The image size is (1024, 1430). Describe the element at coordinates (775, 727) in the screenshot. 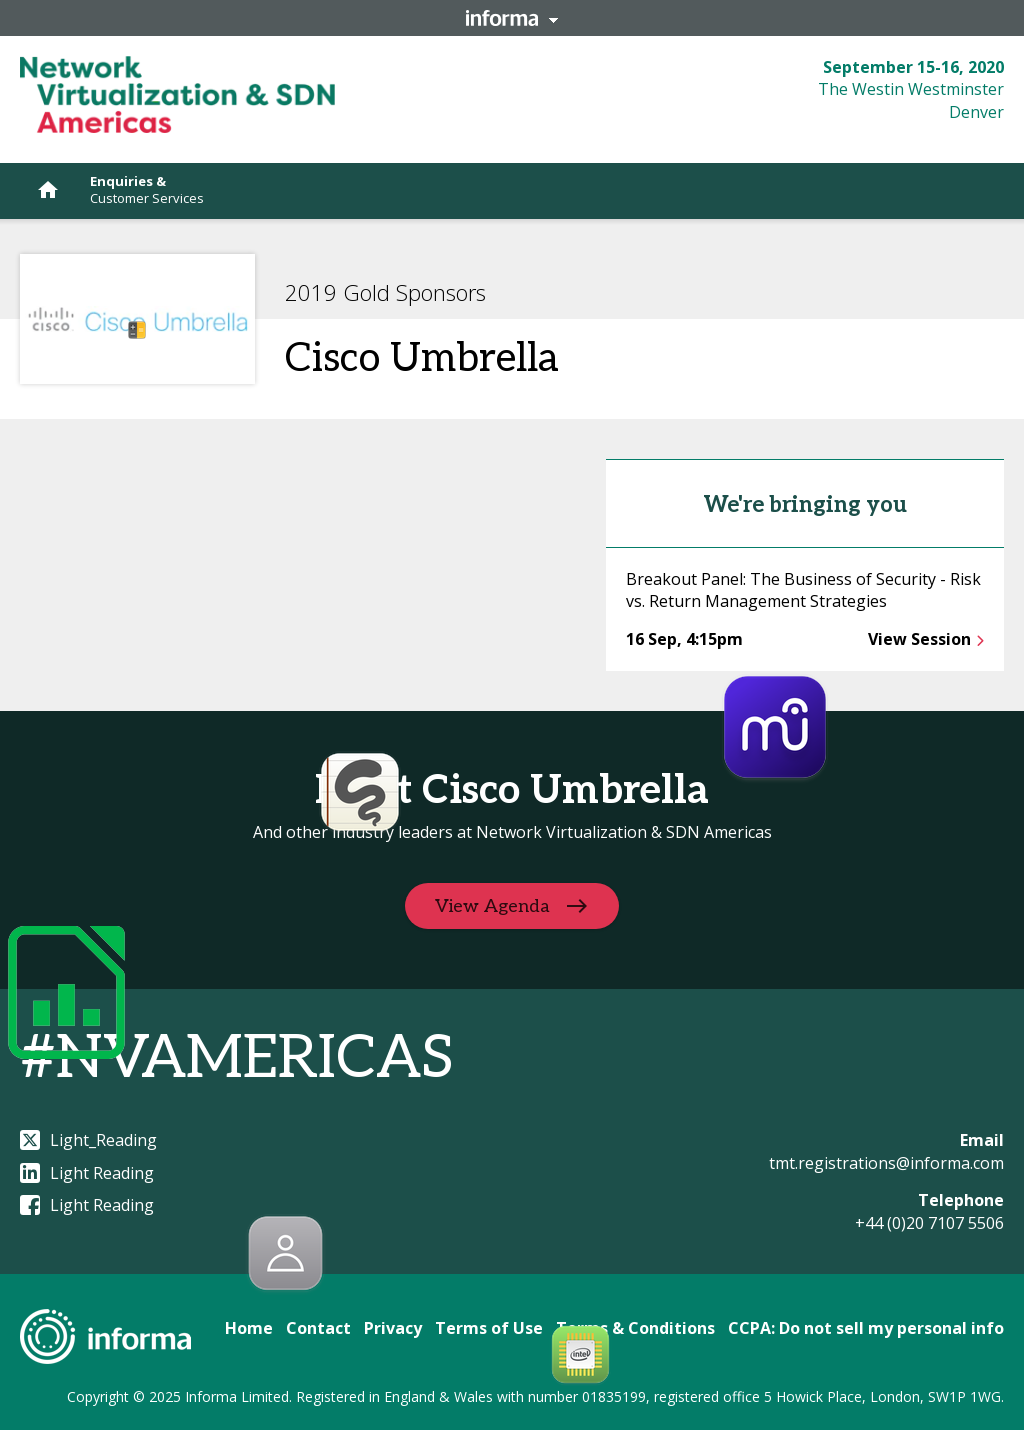

I see `open MuseScore music notation app` at that location.